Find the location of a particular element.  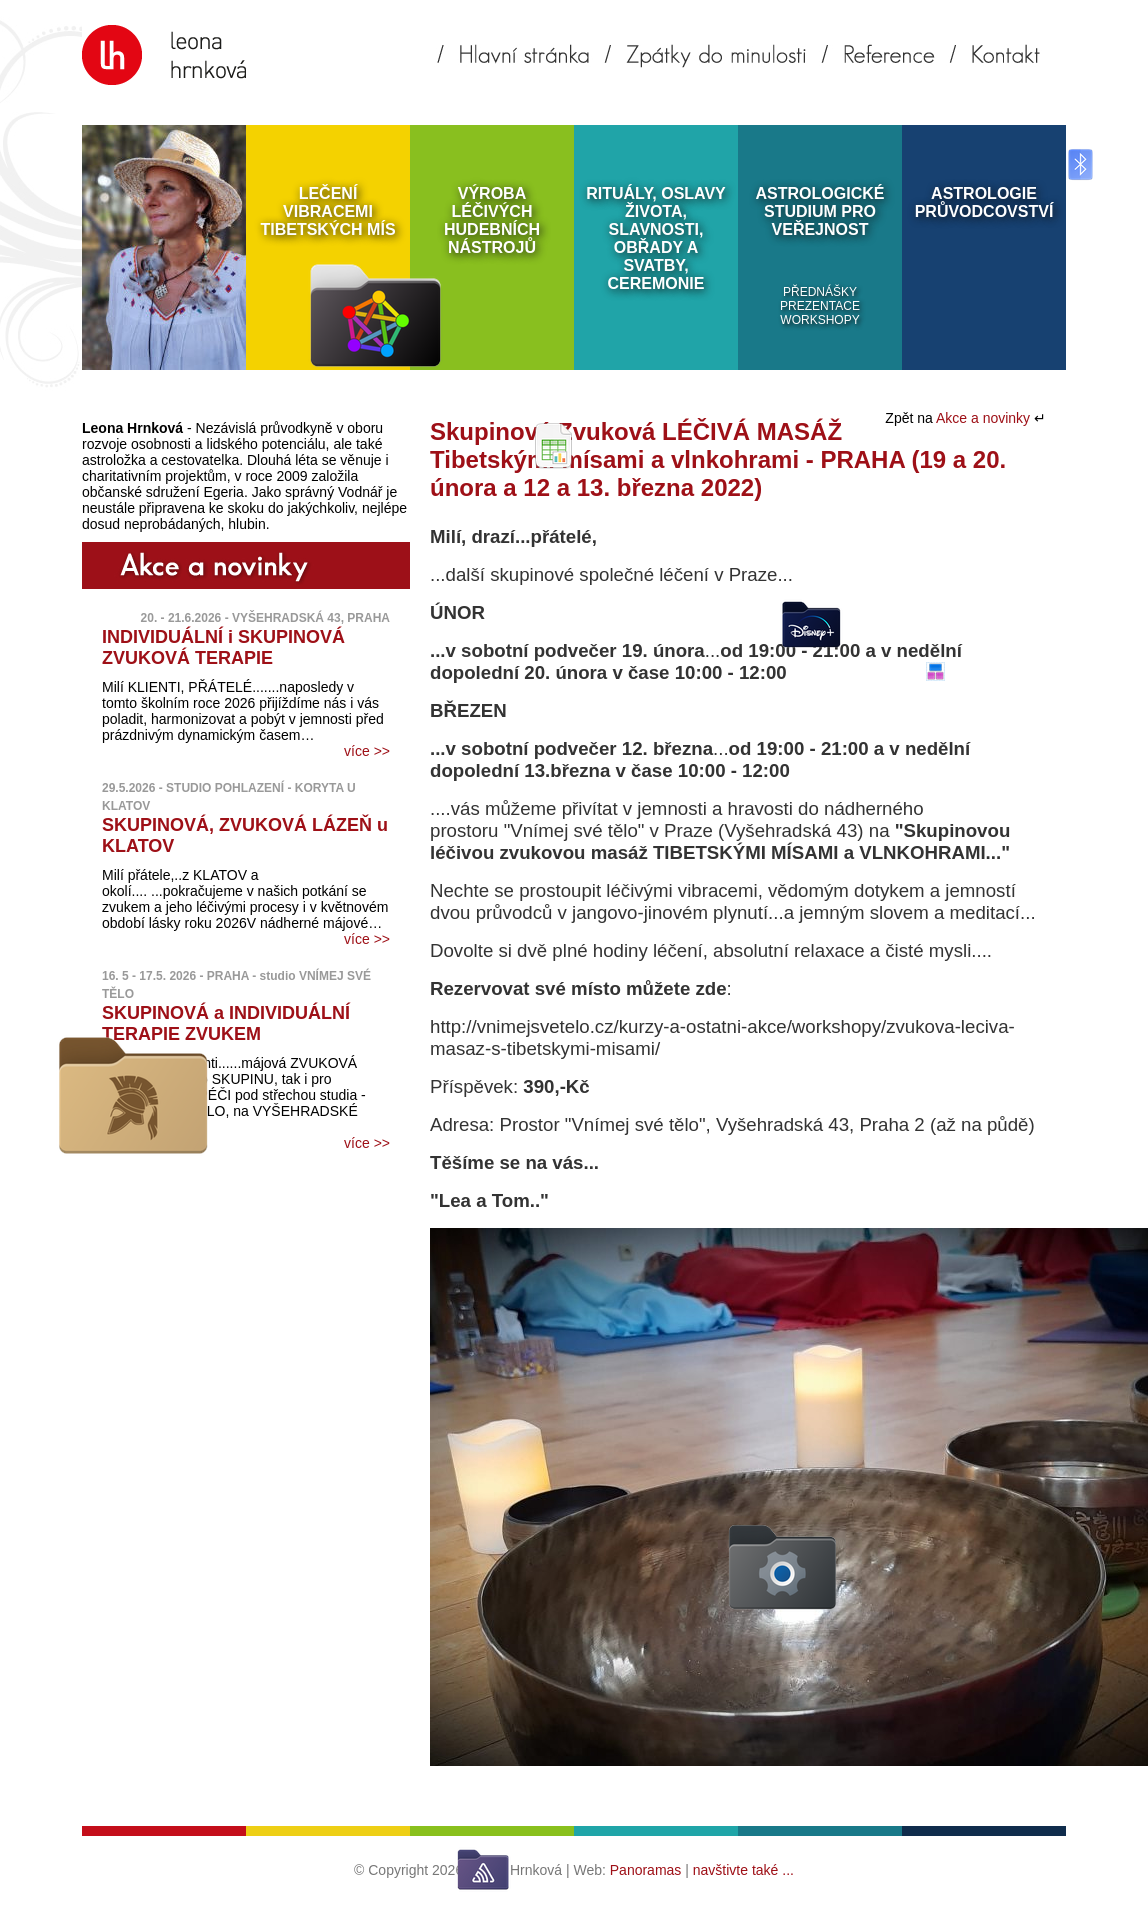

folder containing historical or ancient history files is located at coordinates (132, 1099).